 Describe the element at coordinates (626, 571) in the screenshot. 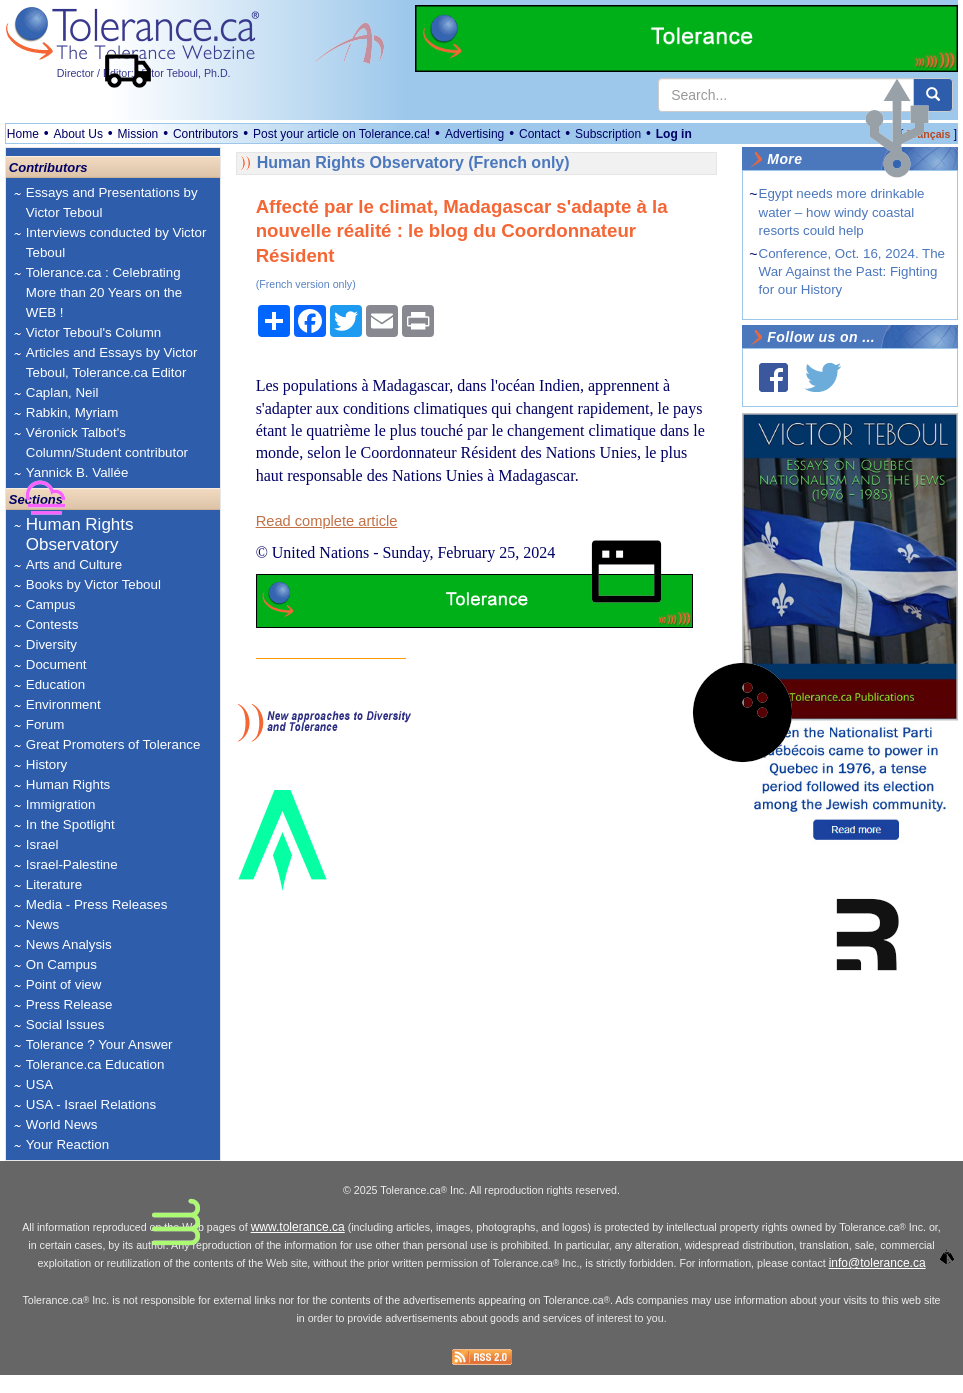

I see `open a new window` at that location.